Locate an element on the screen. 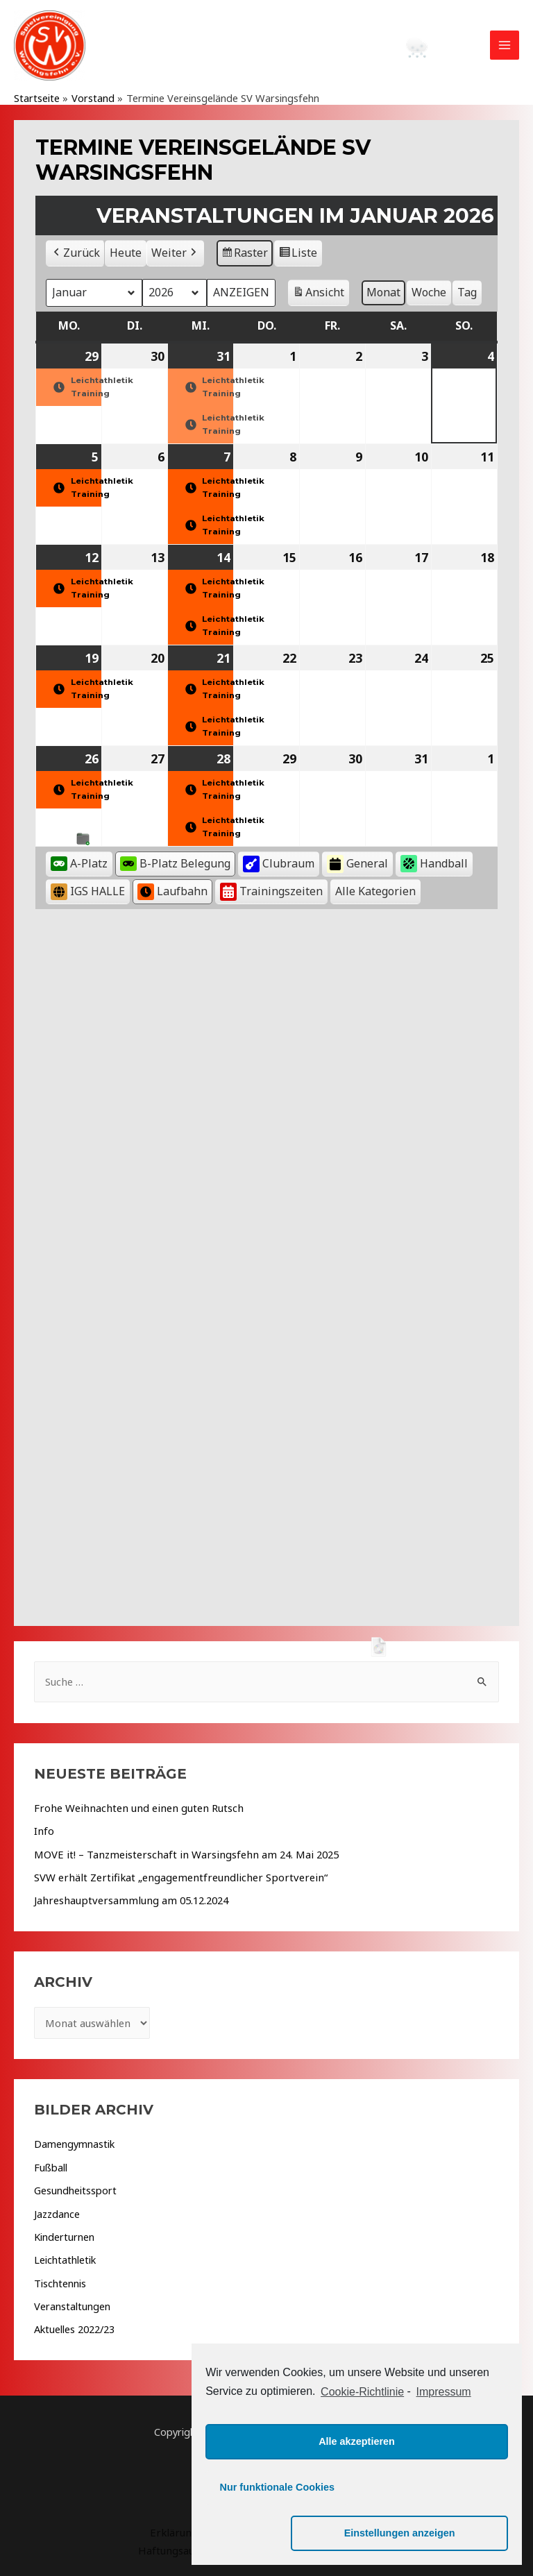 This screenshot has width=533, height=2576. indicates snowy weather conditions is located at coordinates (416, 46).